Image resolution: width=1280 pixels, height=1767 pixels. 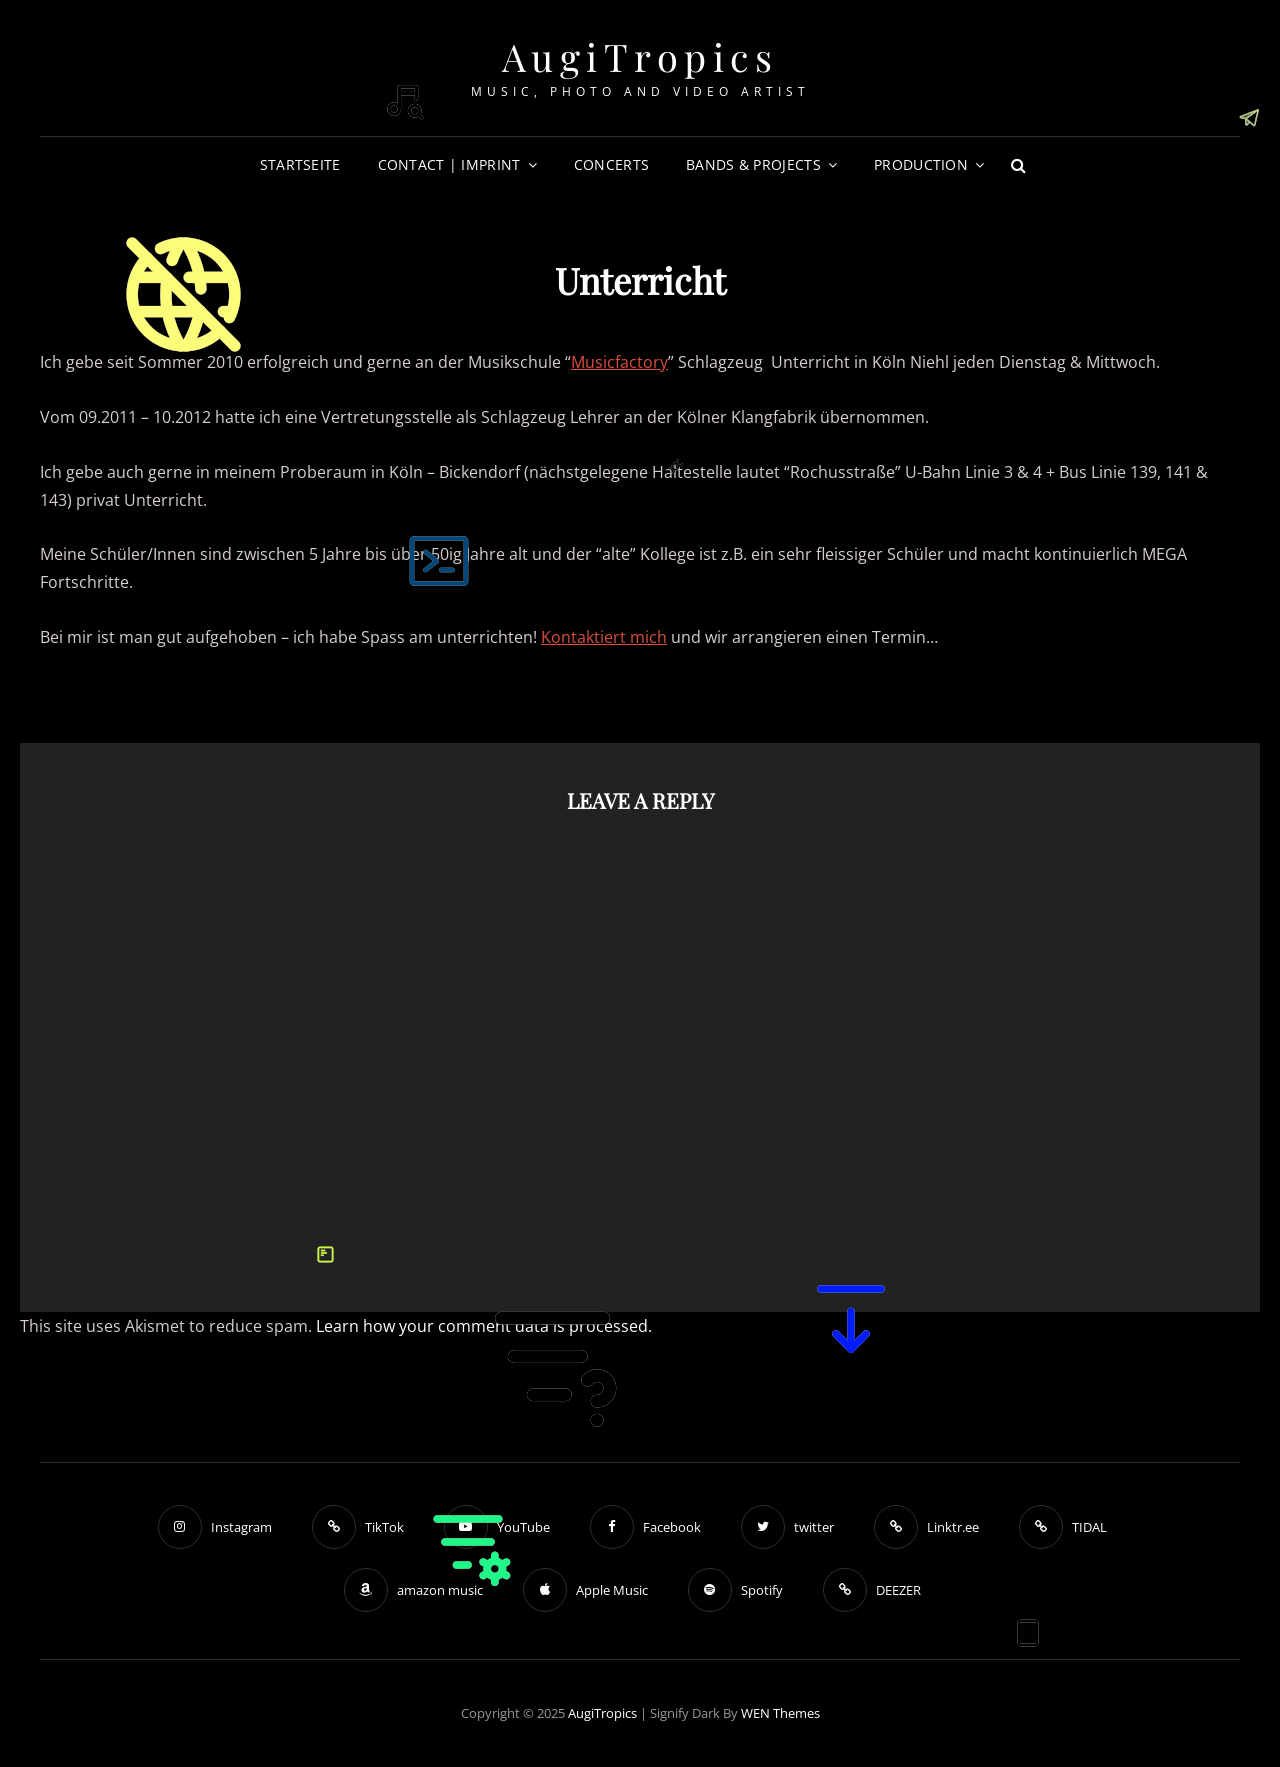 I want to click on access genetic or DNA-related information, so click(x=675, y=466).